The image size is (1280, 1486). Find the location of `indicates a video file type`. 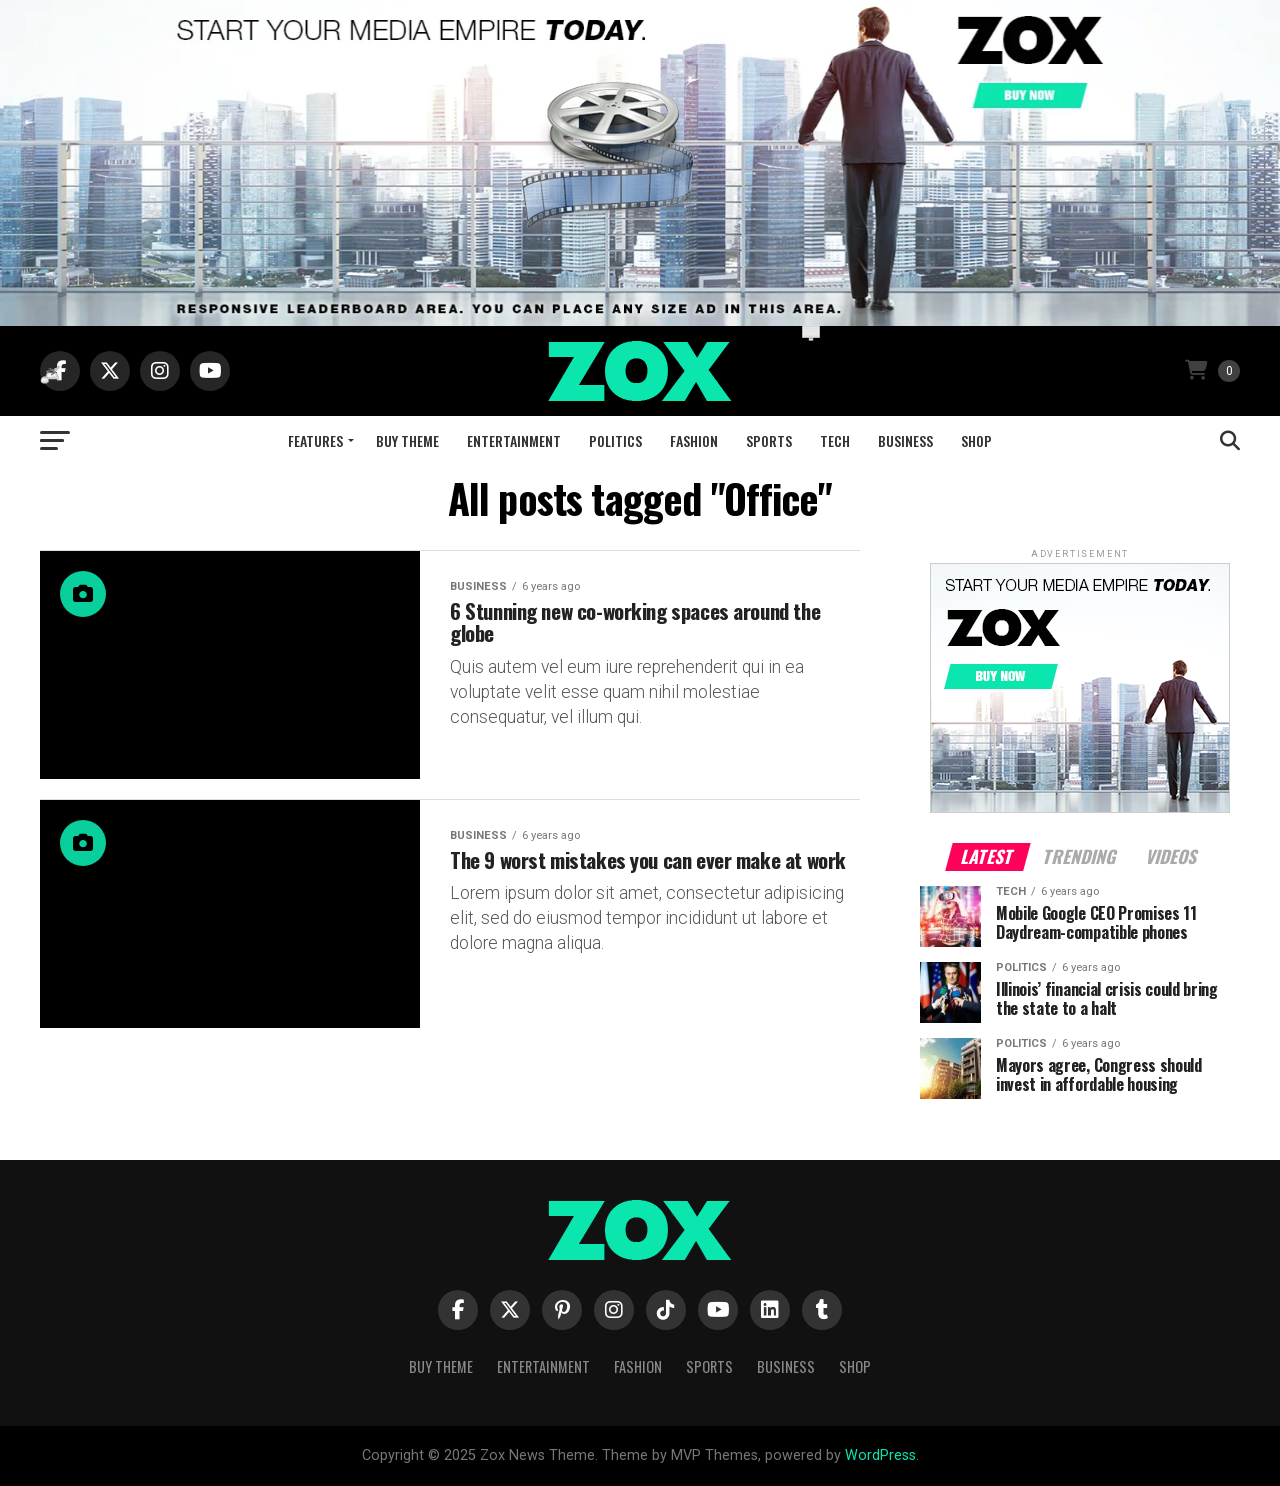

indicates a video file type is located at coordinates (607, 161).